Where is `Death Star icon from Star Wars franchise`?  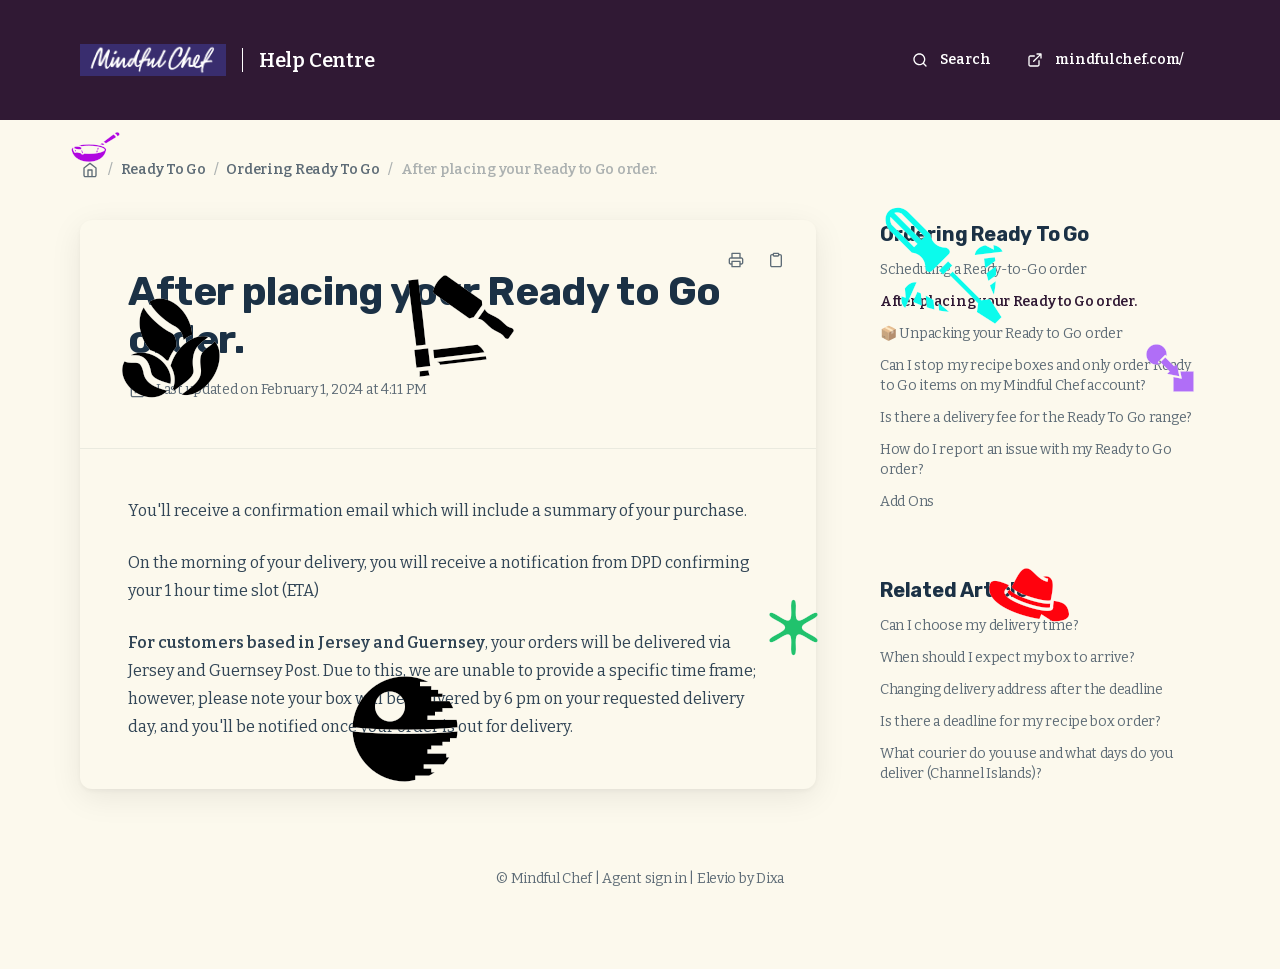
Death Star icon from Star Wars franchise is located at coordinates (405, 729).